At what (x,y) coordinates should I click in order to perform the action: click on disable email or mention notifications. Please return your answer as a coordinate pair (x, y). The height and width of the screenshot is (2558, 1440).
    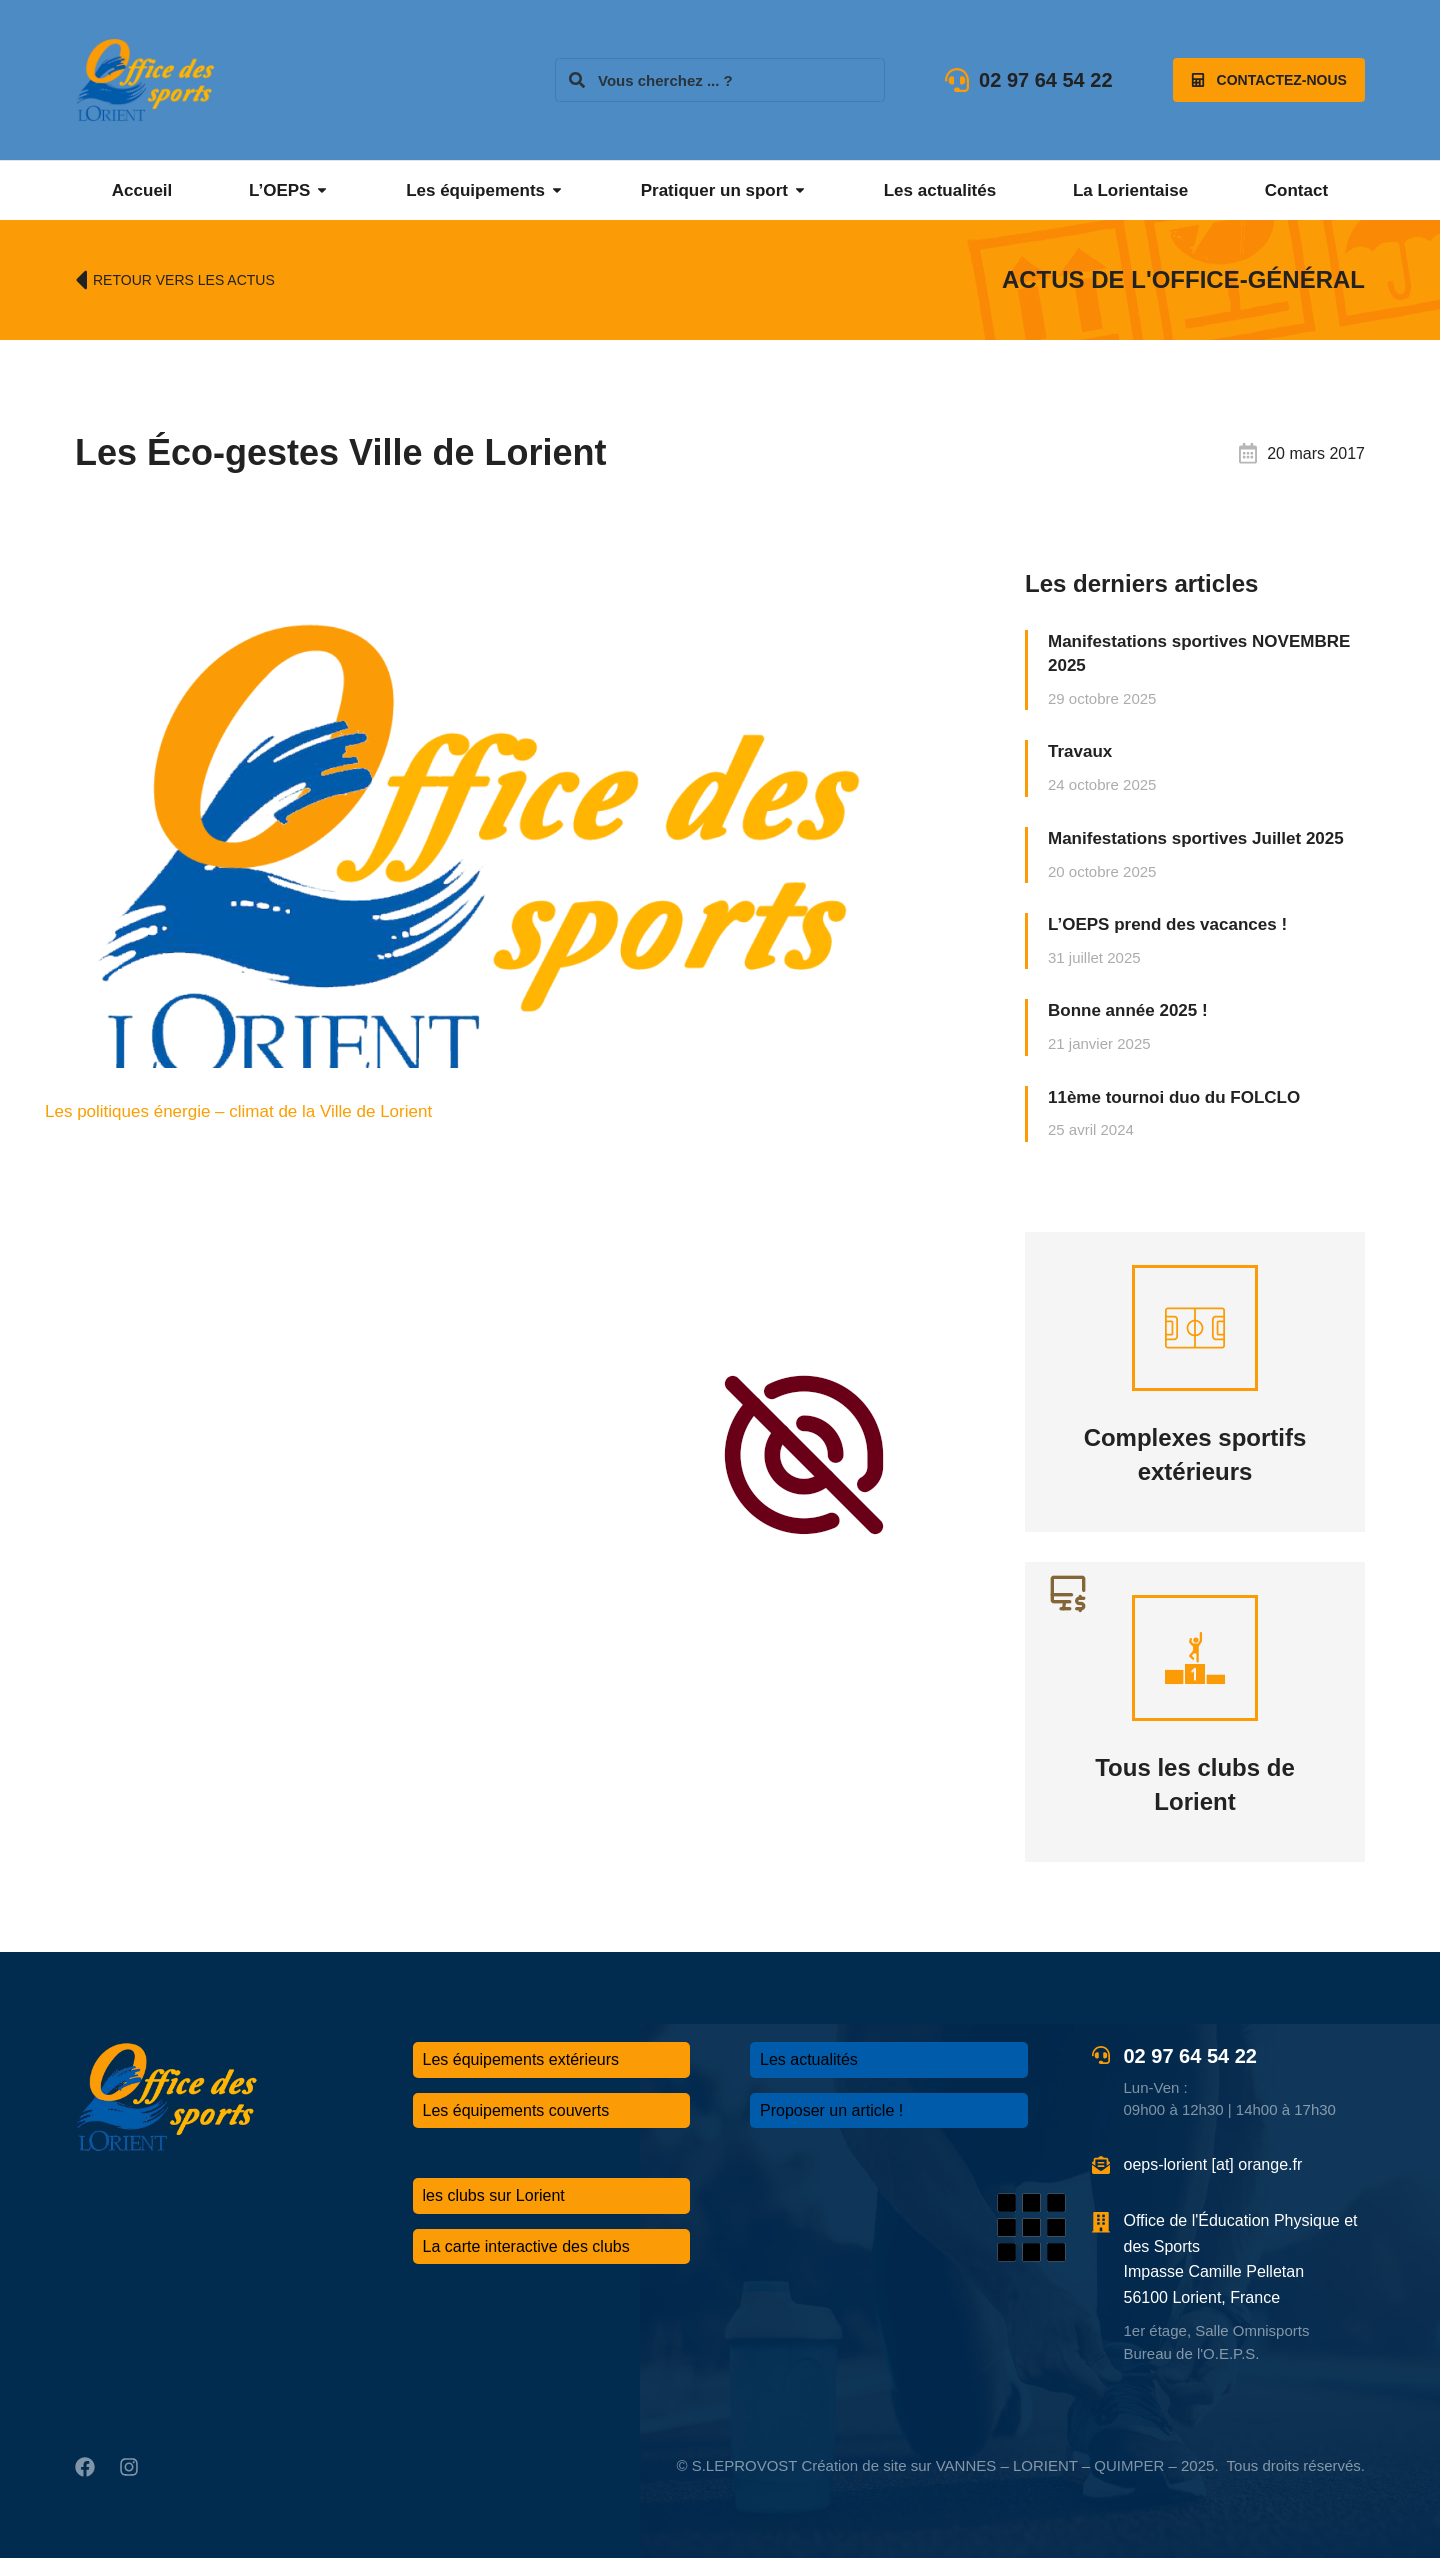
    Looking at the image, I should click on (804, 1455).